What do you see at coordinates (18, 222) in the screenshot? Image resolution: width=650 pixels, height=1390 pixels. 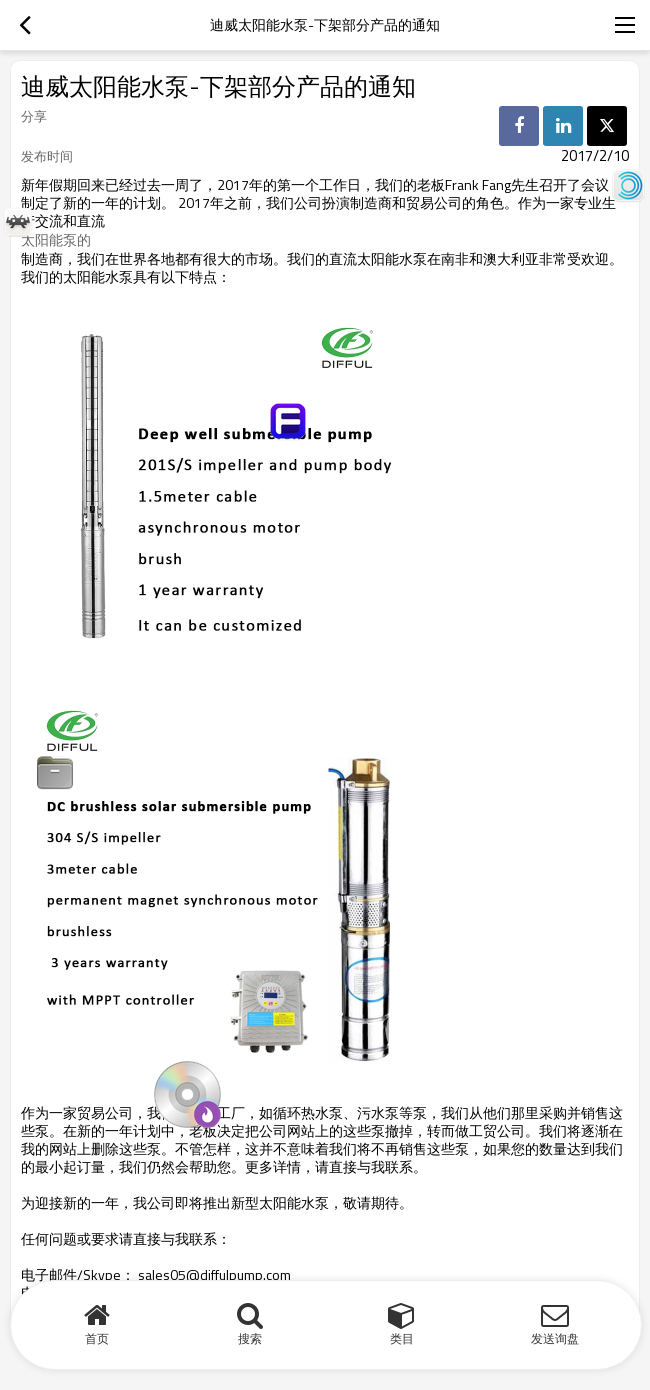 I see `open retroarch emulator app` at bounding box center [18, 222].